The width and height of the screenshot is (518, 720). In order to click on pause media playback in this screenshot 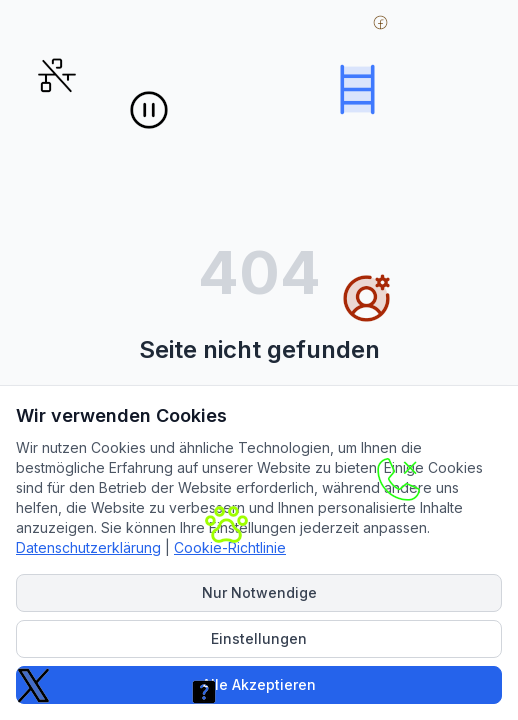, I will do `click(149, 110)`.